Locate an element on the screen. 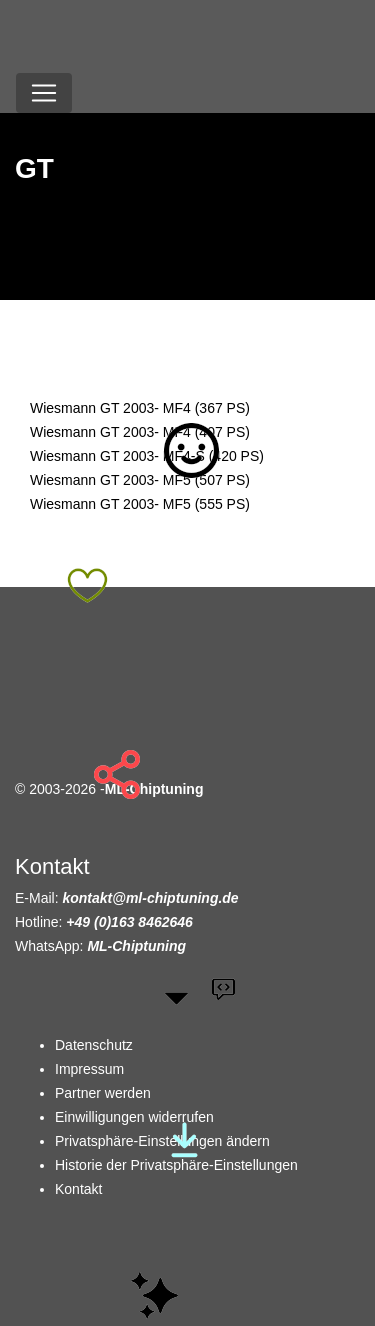 Image resolution: width=375 pixels, height=1326 pixels. share content to other apps or platforms is located at coordinates (118, 774).